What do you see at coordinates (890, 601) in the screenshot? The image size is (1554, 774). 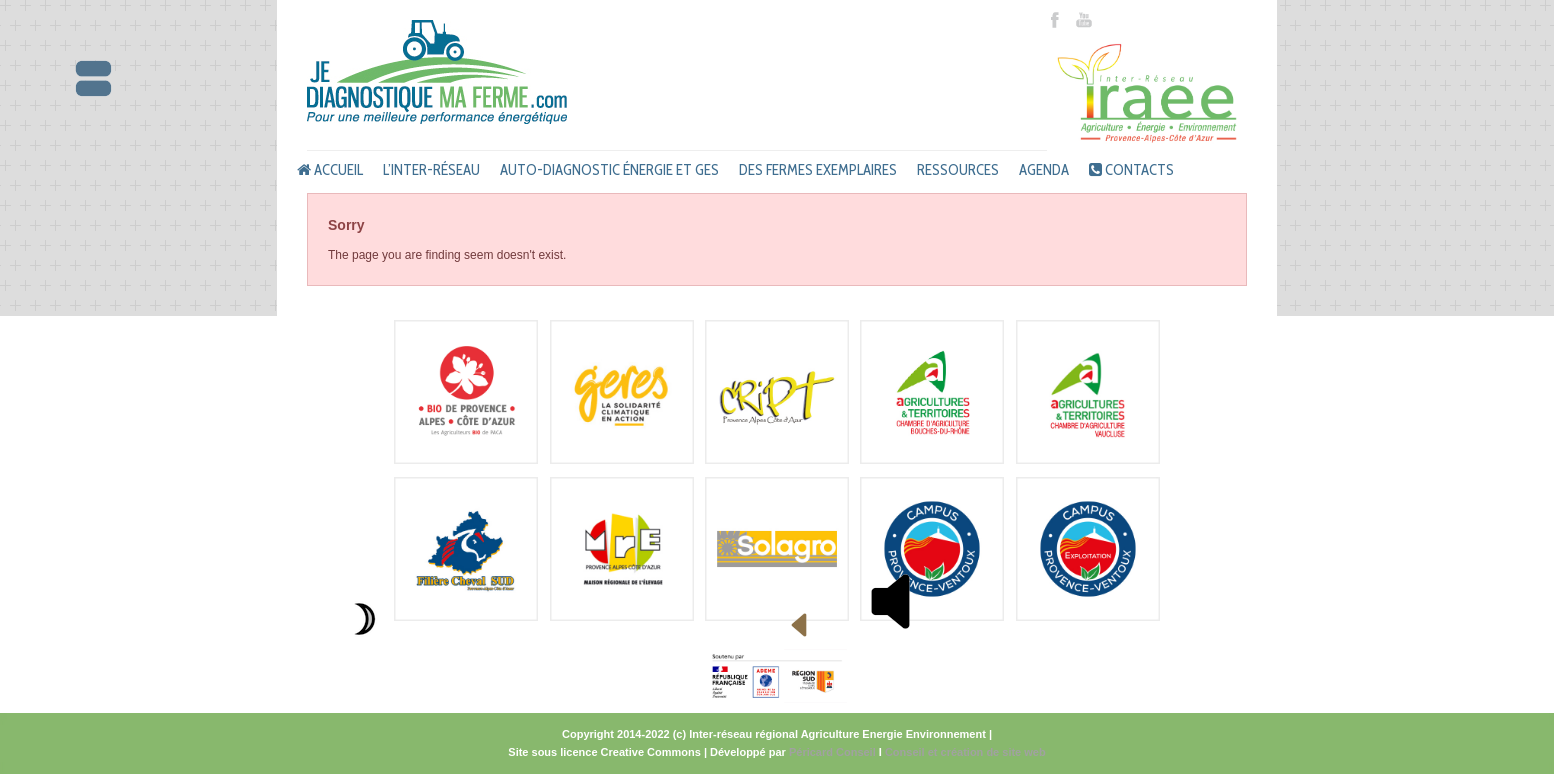 I see `mute audio or sound` at bounding box center [890, 601].